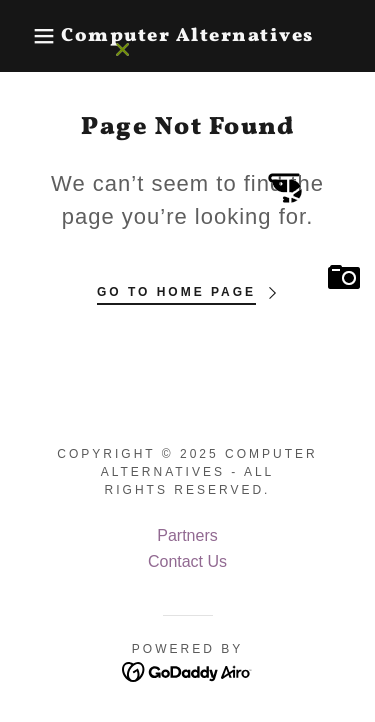 The height and width of the screenshot is (722, 375). What do you see at coordinates (344, 277) in the screenshot?
I see `take a photo or access camera` at bounding box center [344, 277].